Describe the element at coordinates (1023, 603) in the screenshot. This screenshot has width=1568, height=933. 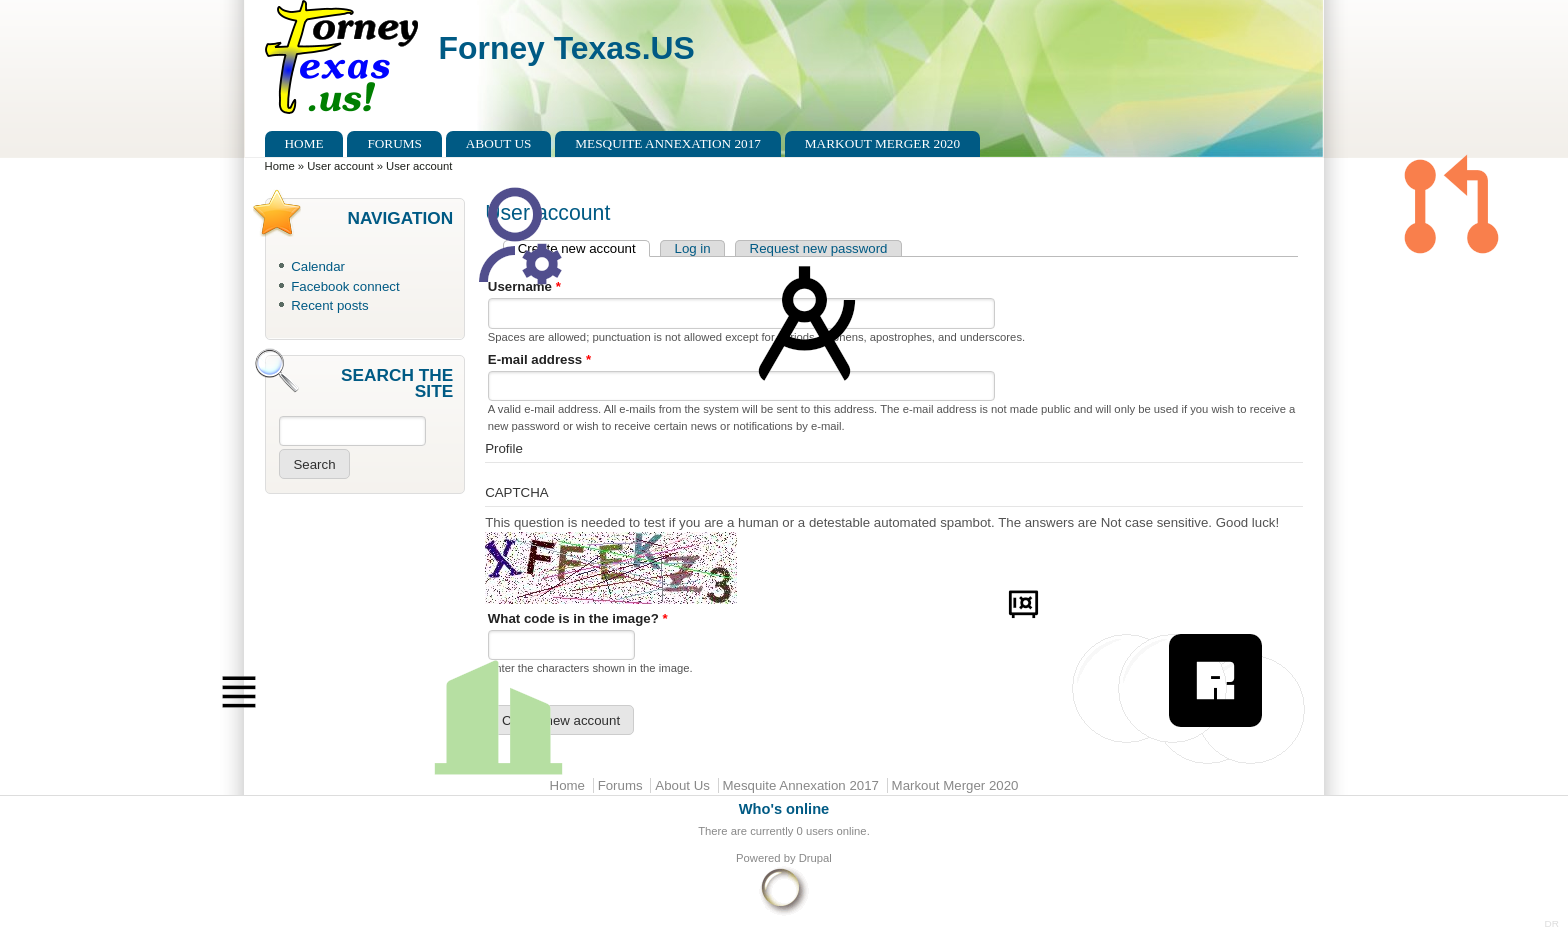
I see `access secure storage or vault features` at that location.